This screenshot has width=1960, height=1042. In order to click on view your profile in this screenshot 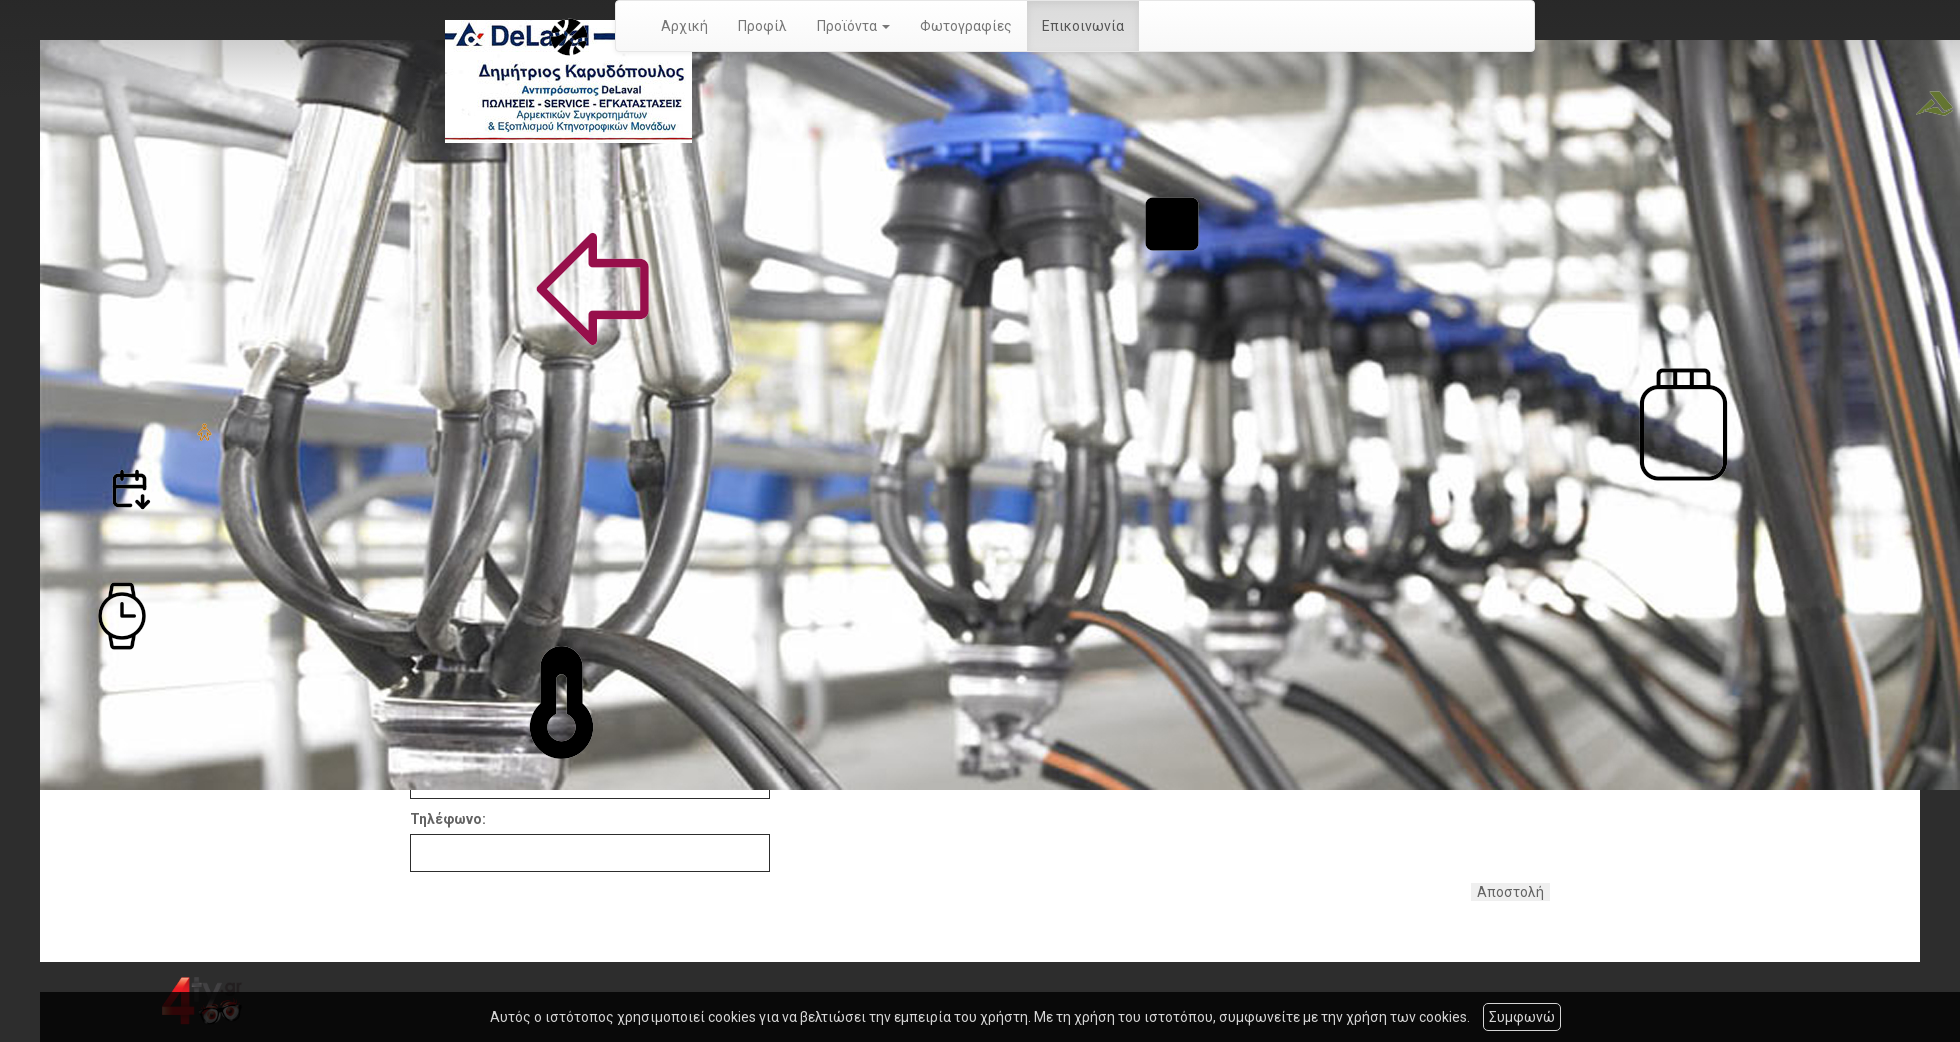, I will do `click(204, 432)`.